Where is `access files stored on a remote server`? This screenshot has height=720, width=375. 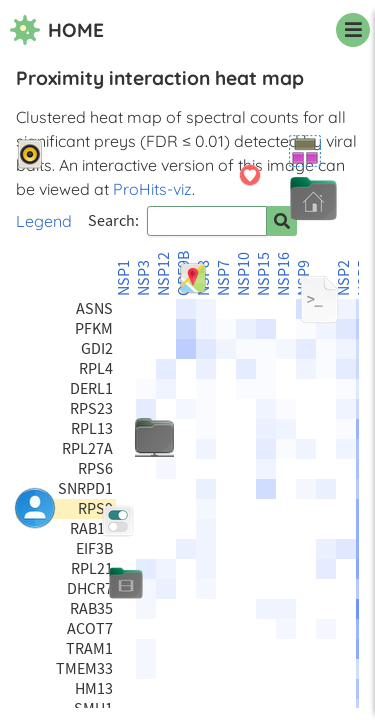
access files stored on a remote server is located at coordinates (154, 437).